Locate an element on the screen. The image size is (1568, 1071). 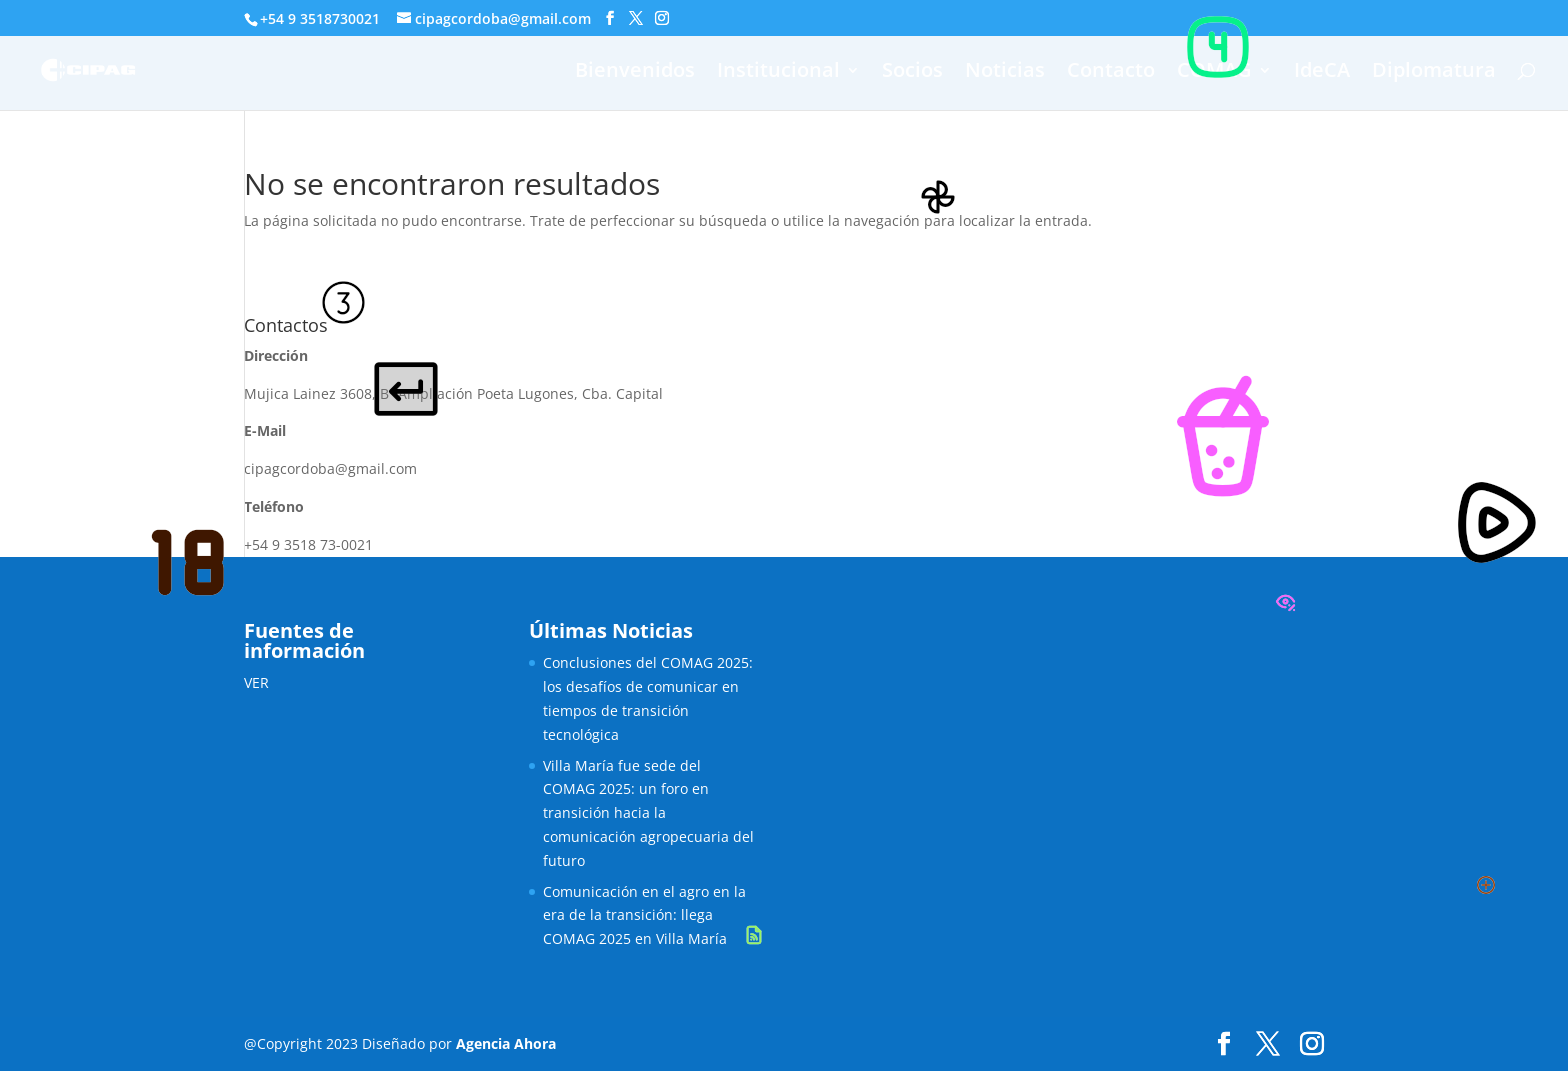
step 3 in a multi-step process is located at coordinates (343, 302).